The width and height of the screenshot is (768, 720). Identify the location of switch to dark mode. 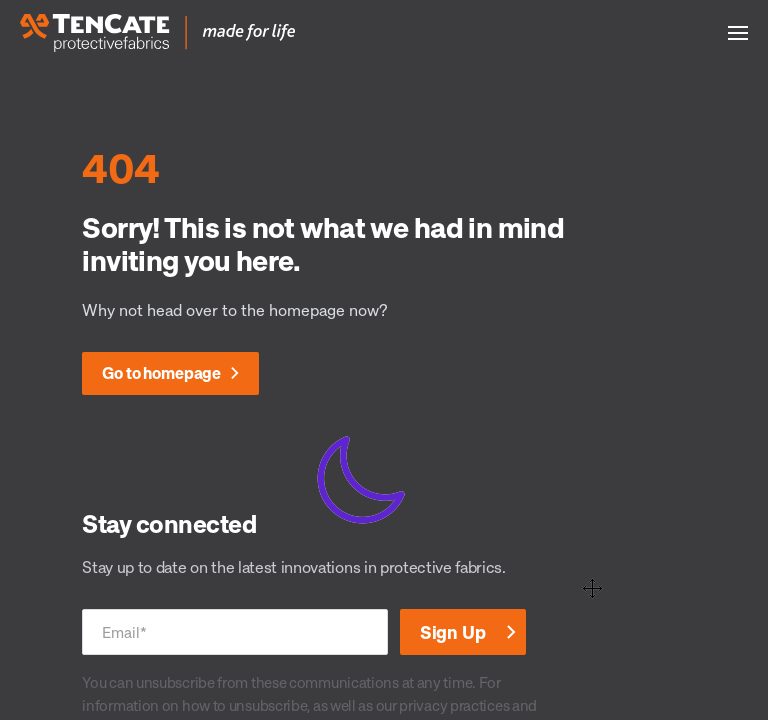
(359, 481).